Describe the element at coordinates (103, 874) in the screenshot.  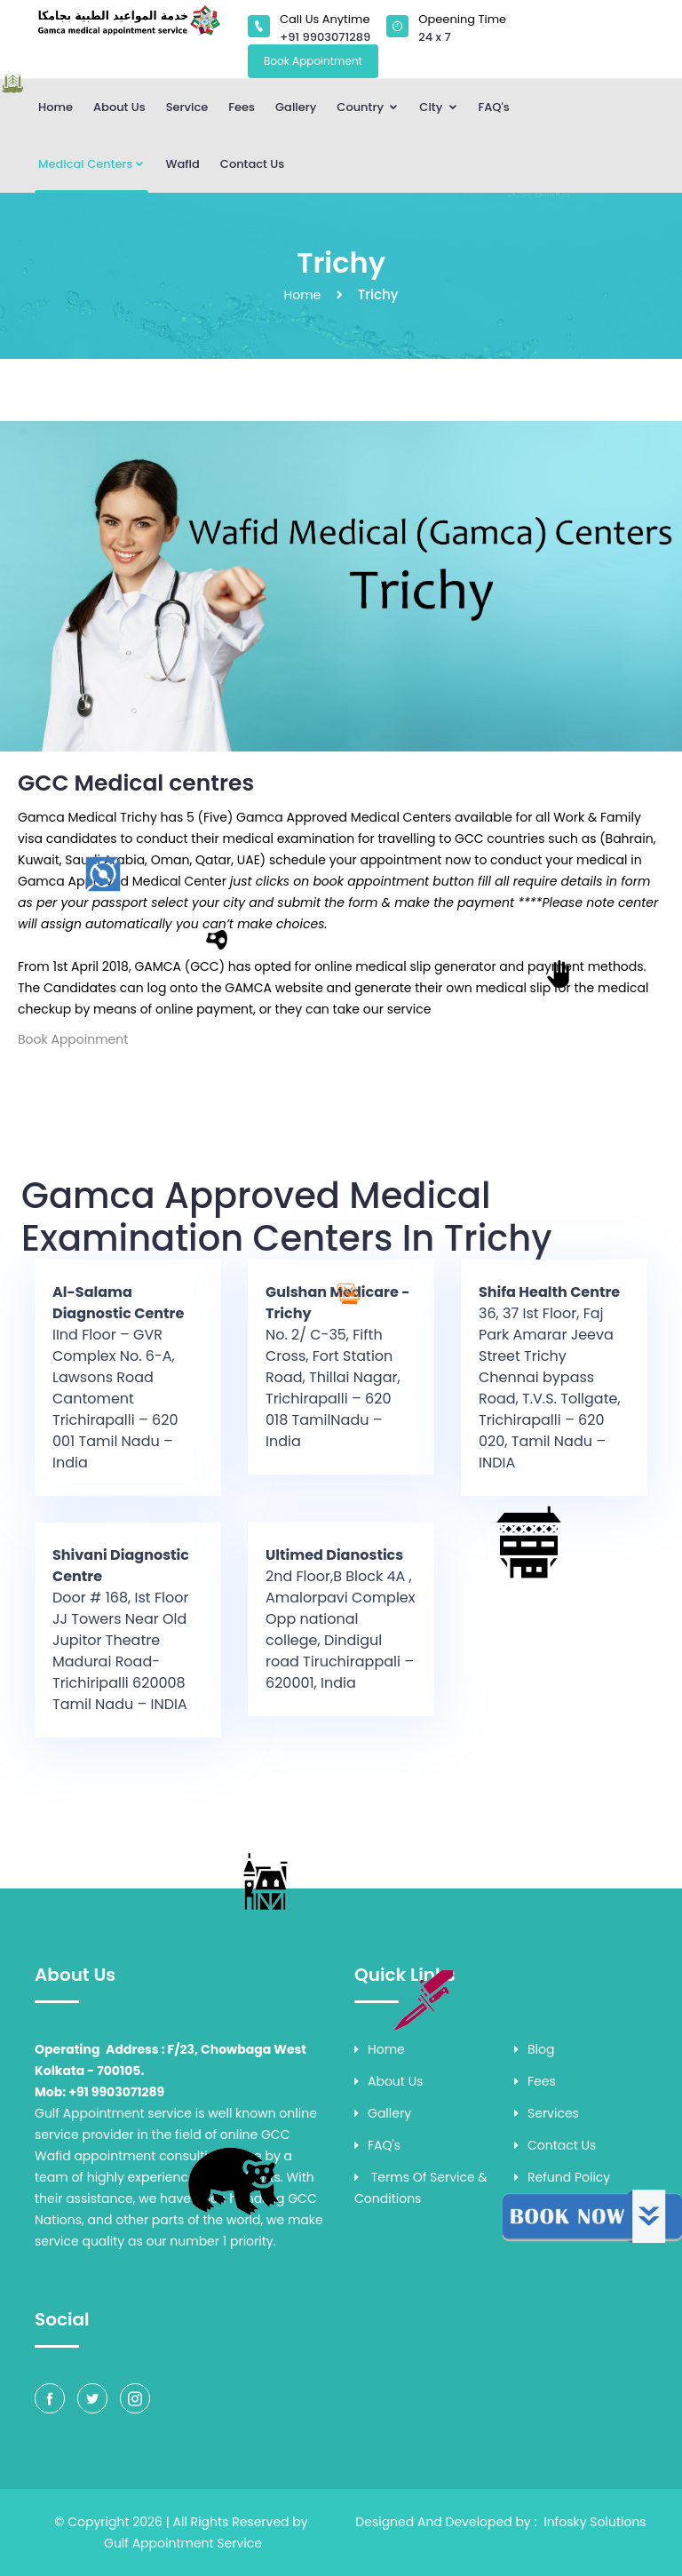
I see `access game settings or options menu` at that location.